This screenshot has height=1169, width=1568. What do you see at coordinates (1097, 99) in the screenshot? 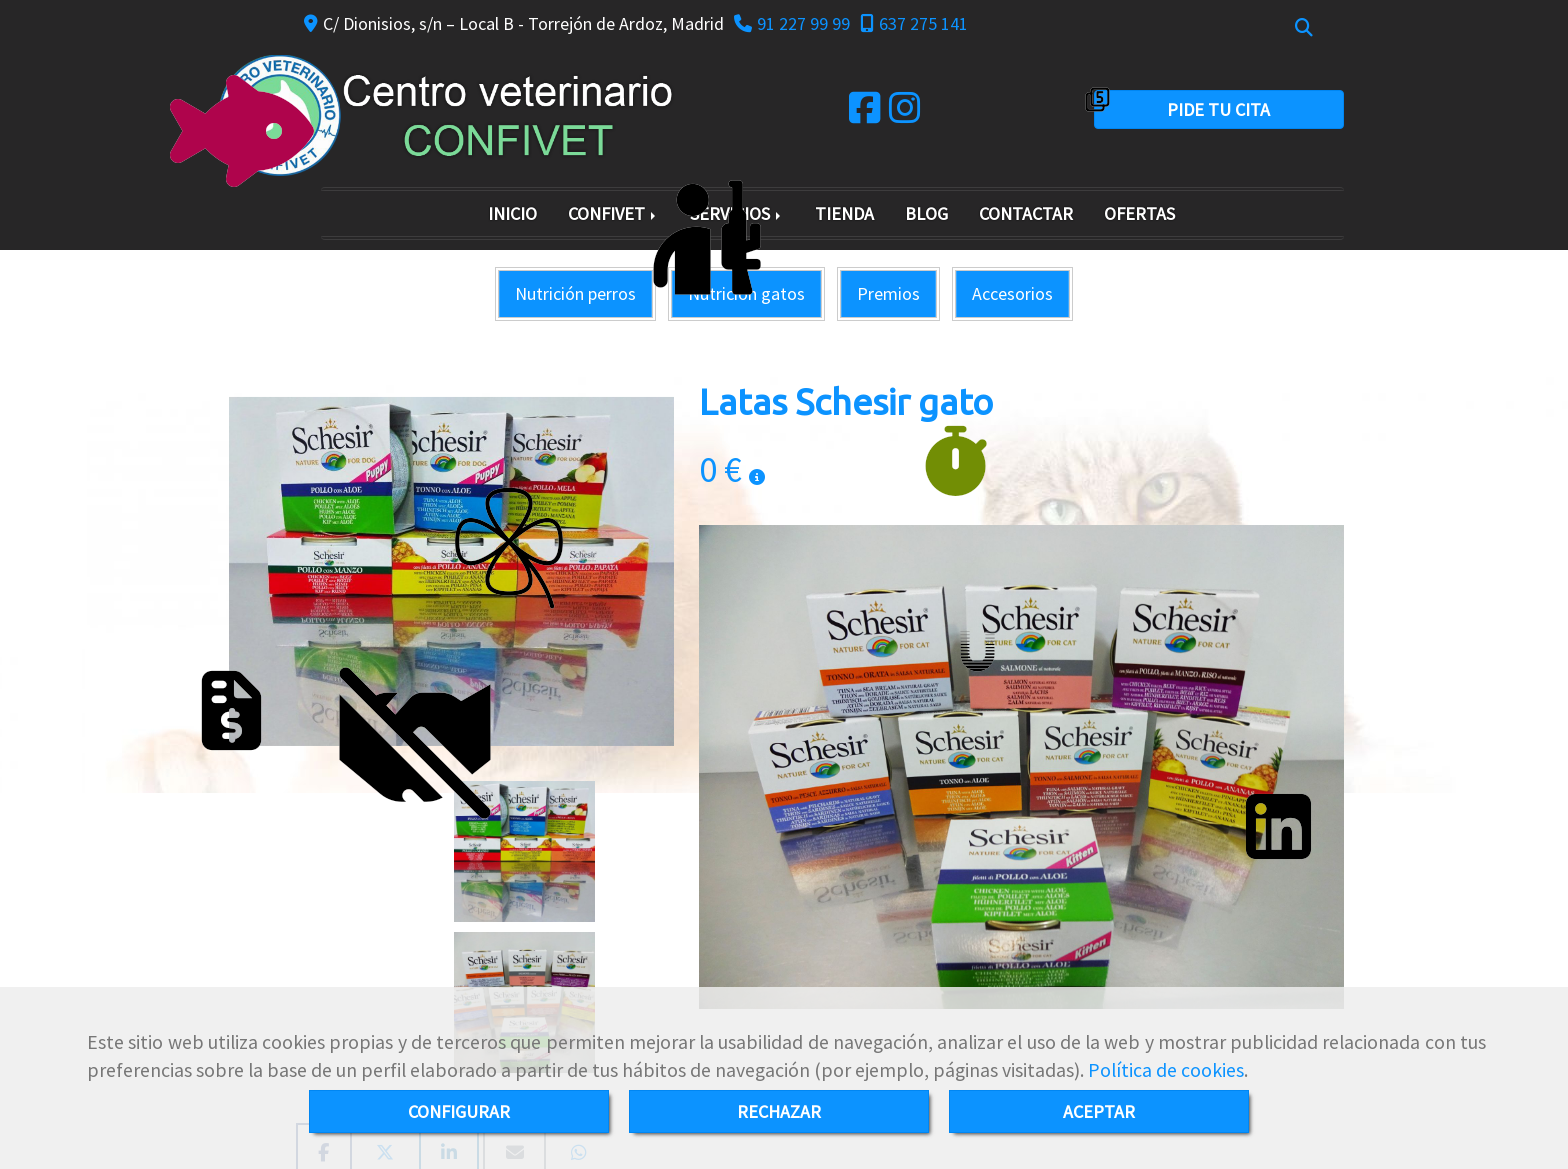
I see `view 5 stacked items or layers` at bounding box center [1097, 99].